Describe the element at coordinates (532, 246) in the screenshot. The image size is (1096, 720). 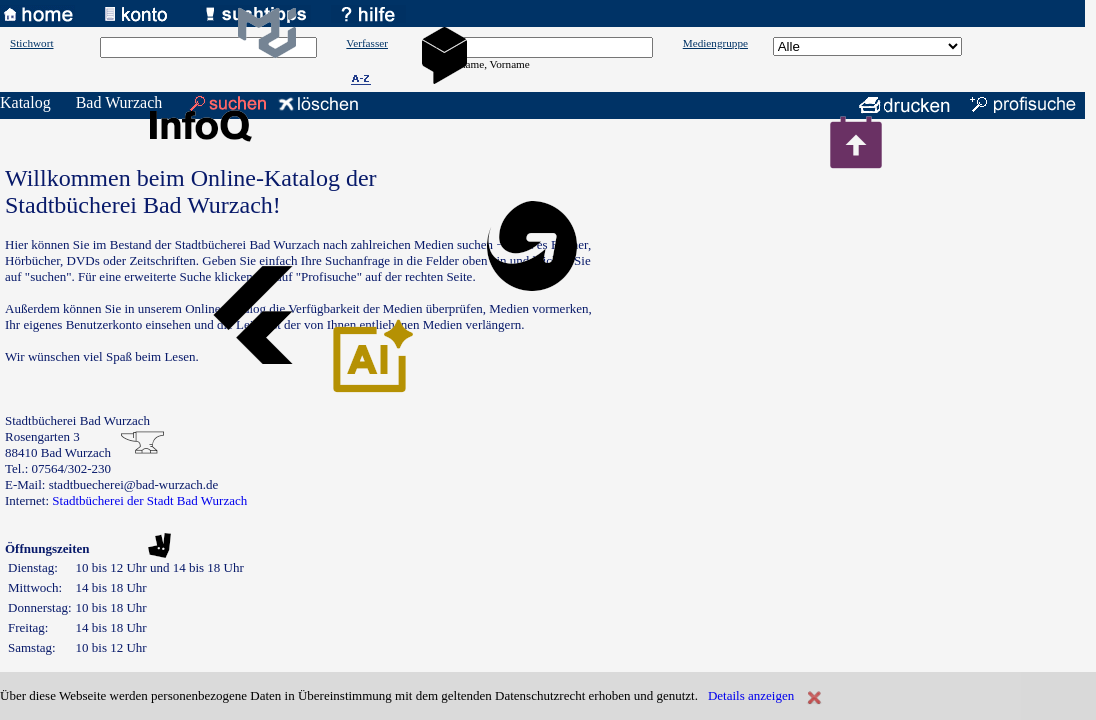
I see `open the MoneyGram app` at that location.